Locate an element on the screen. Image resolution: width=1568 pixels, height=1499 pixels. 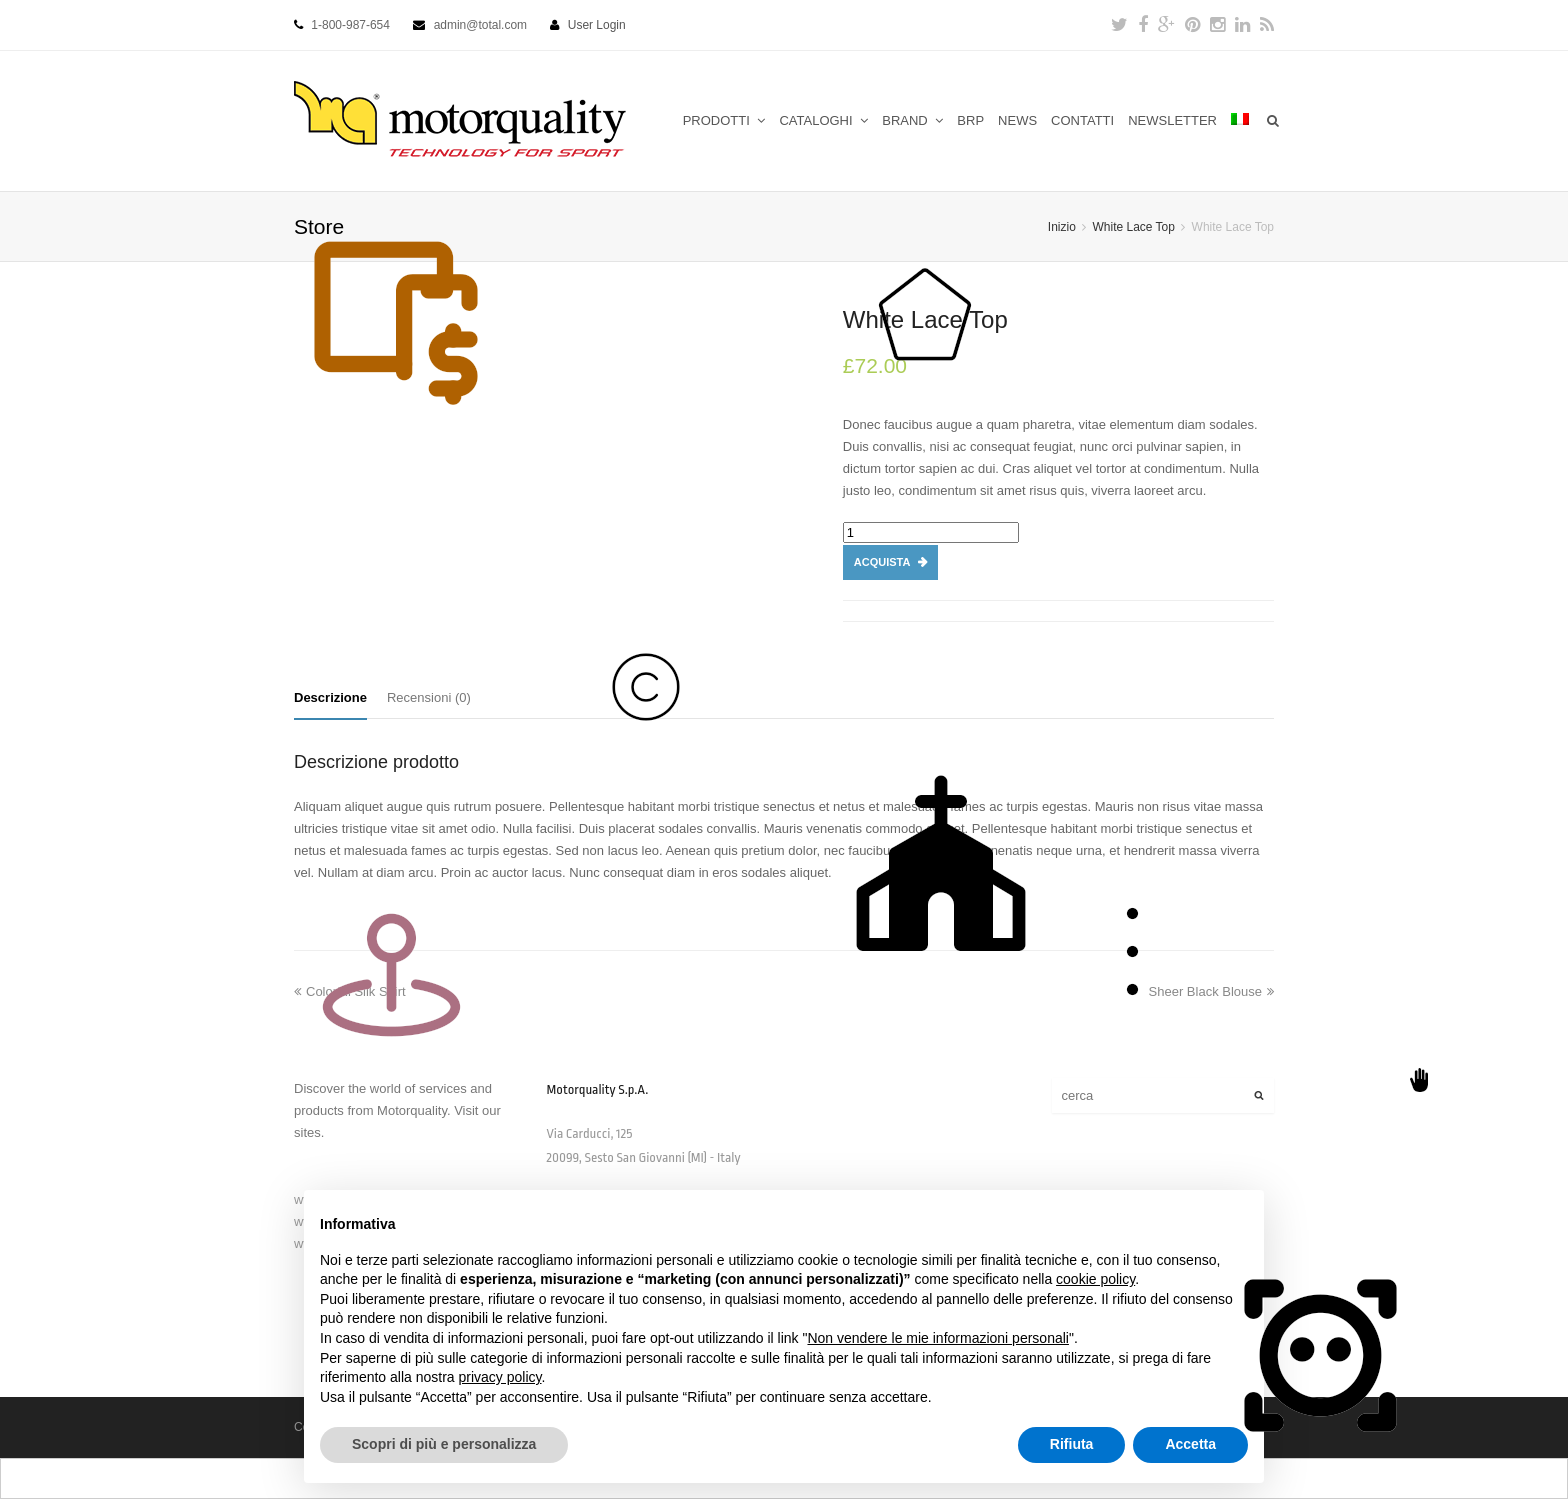
view nearby churches or places of worship is located at coordinates (941, 873).